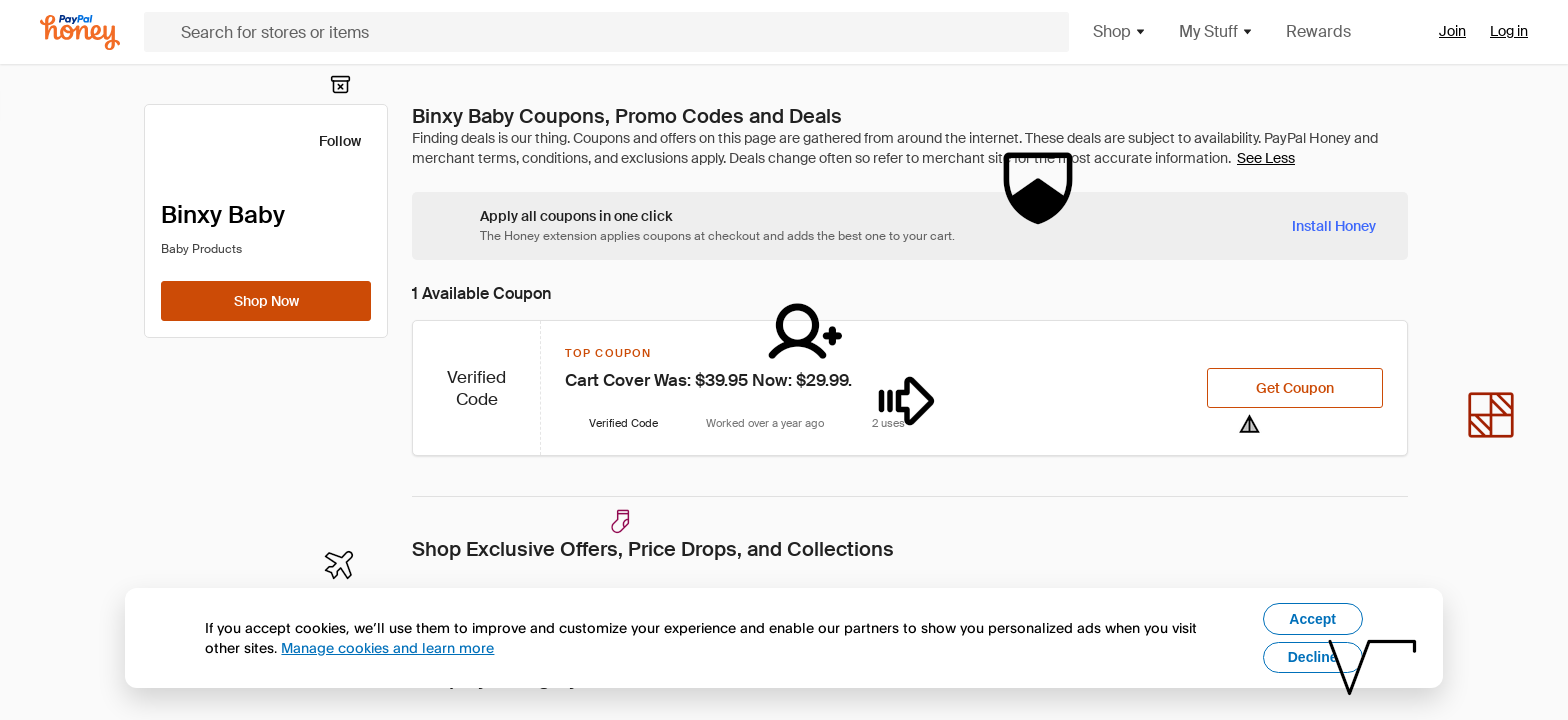 The image size is (1568, 720). What do you see at coordinates (1369, 661) in the screenshot?
I see `insert a square root symbol` at bounding box center [1369, 661].